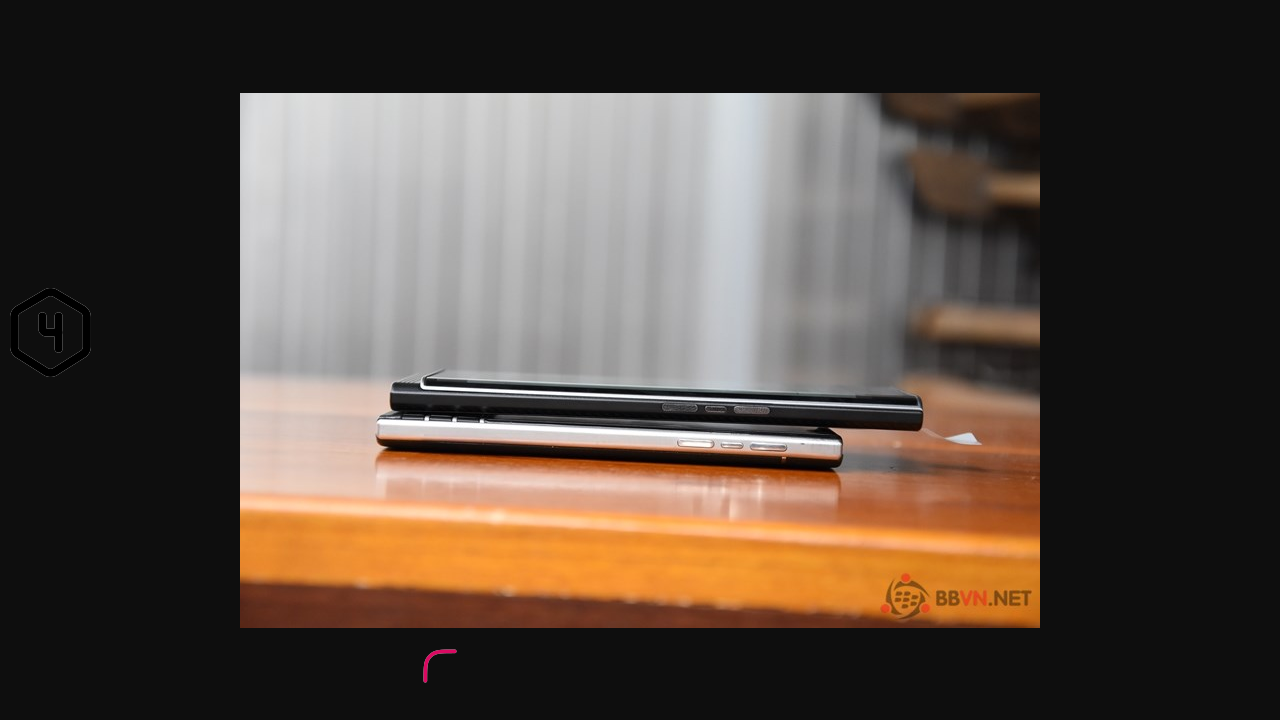 The image size is (1280, 720). What do you see at coordinates (50, 332) in the screenshot?
I see `step 4 in a multi-step process` at bounding box center [50, 332].